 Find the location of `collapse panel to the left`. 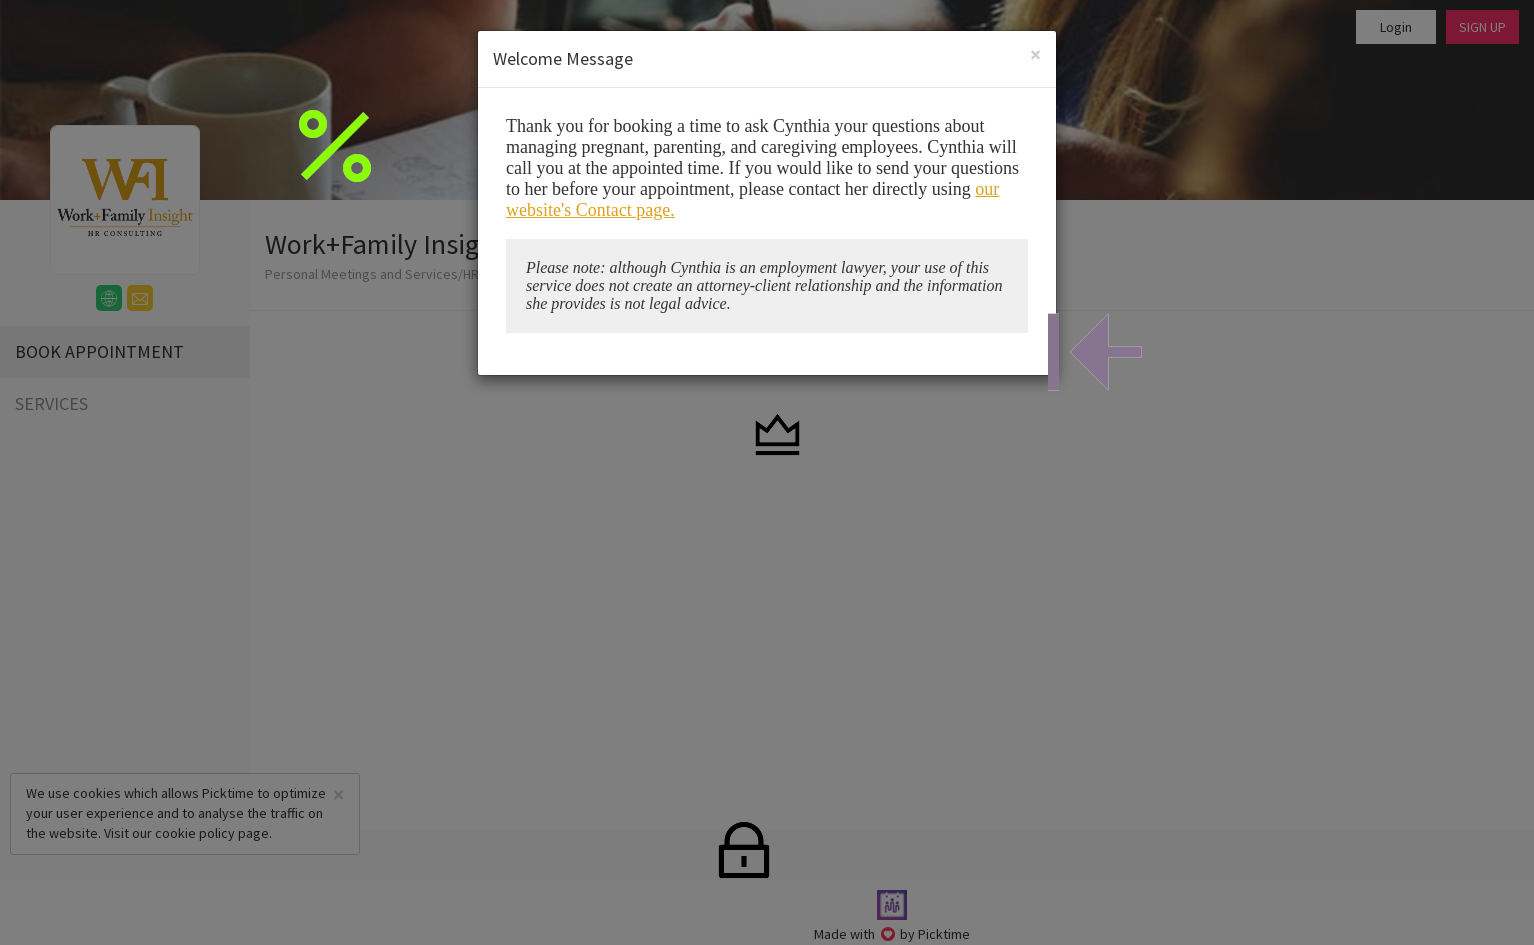

collapse panel to the left is located at coordinates (1092, 352).